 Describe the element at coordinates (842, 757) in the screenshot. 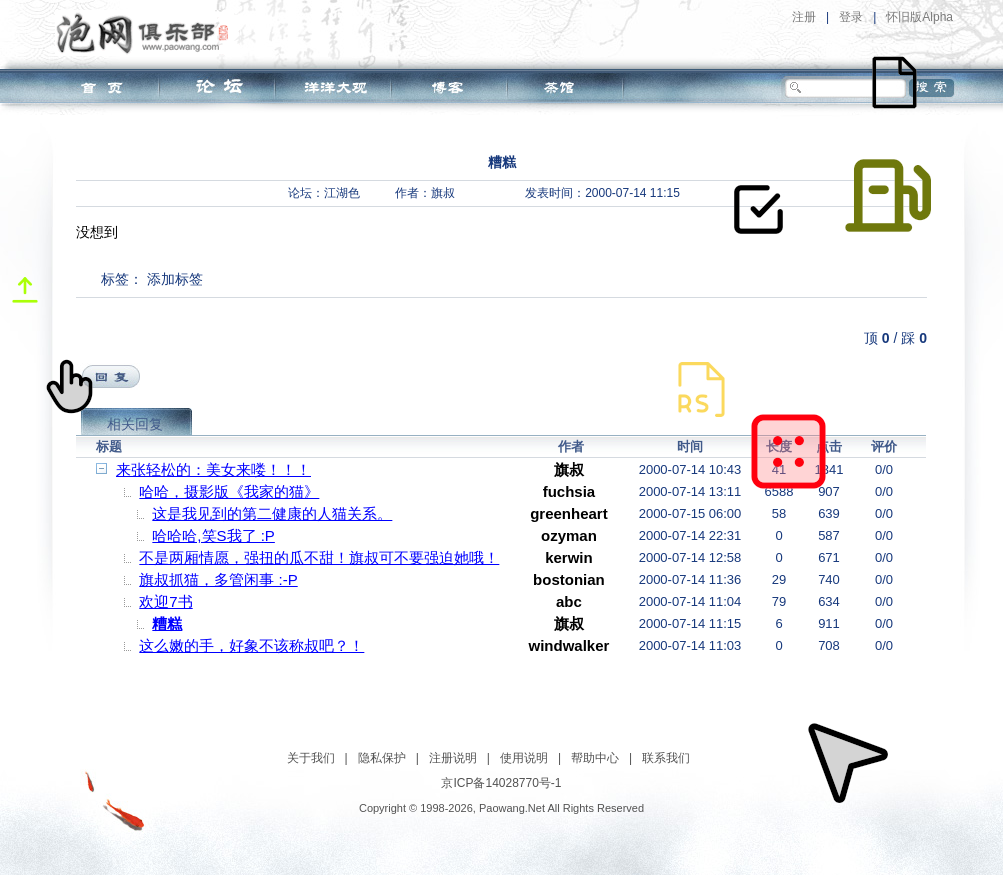

I see `tap to navigate to destination` at that location.